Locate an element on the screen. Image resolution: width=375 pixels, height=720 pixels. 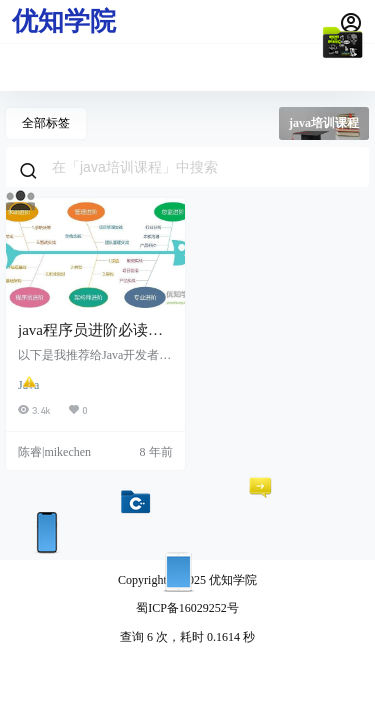
user status: away or stepped out is located at coordinates (260, 487).